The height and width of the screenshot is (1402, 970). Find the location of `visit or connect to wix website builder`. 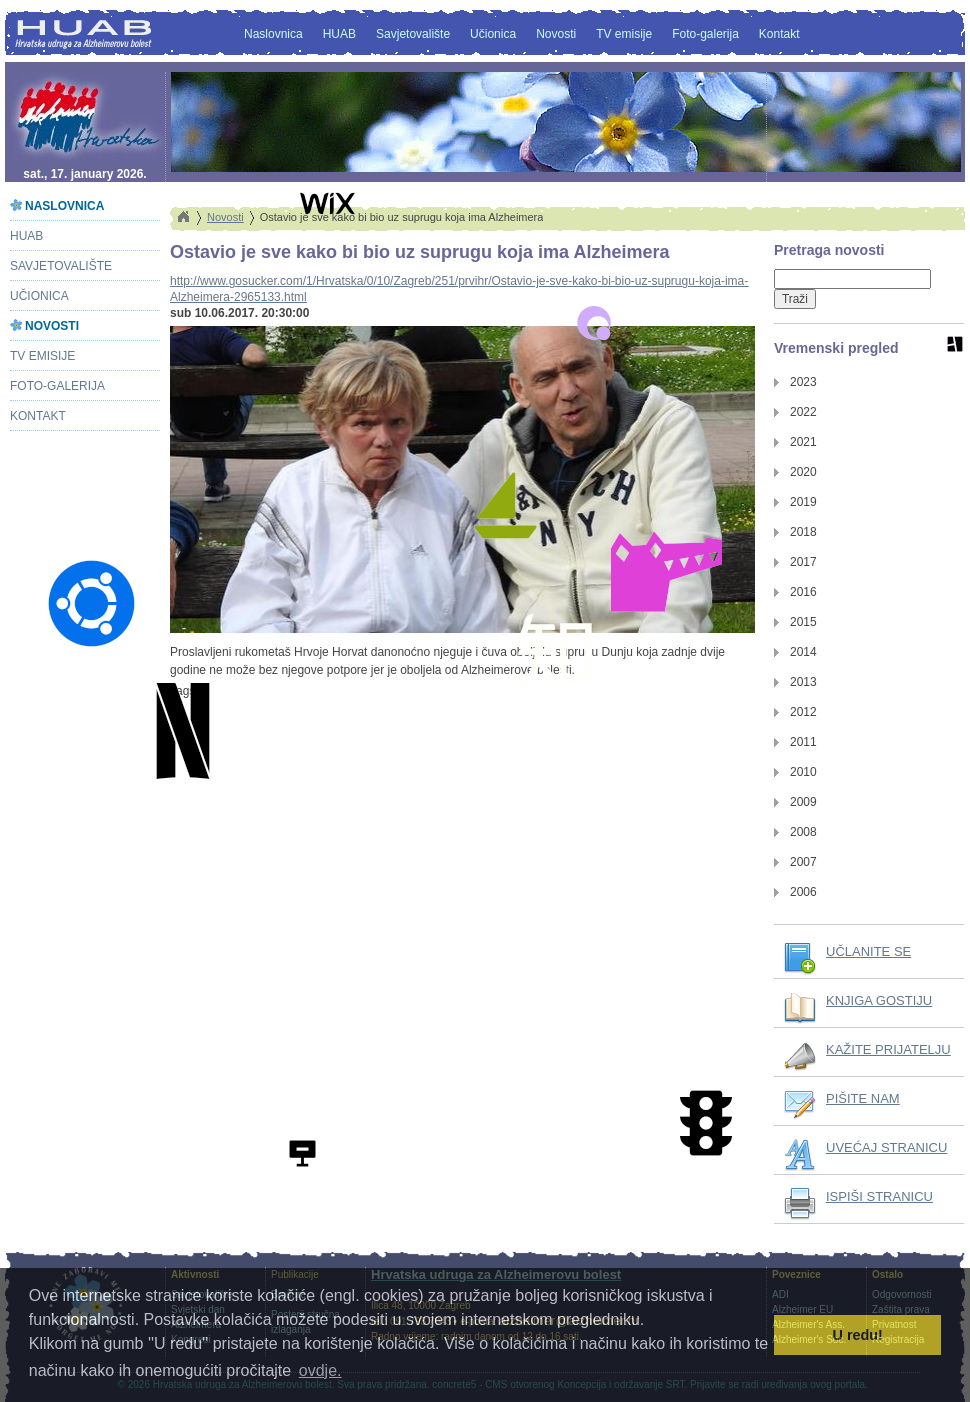

visit or connect to wix website builder is located at coordinates (327, 203).